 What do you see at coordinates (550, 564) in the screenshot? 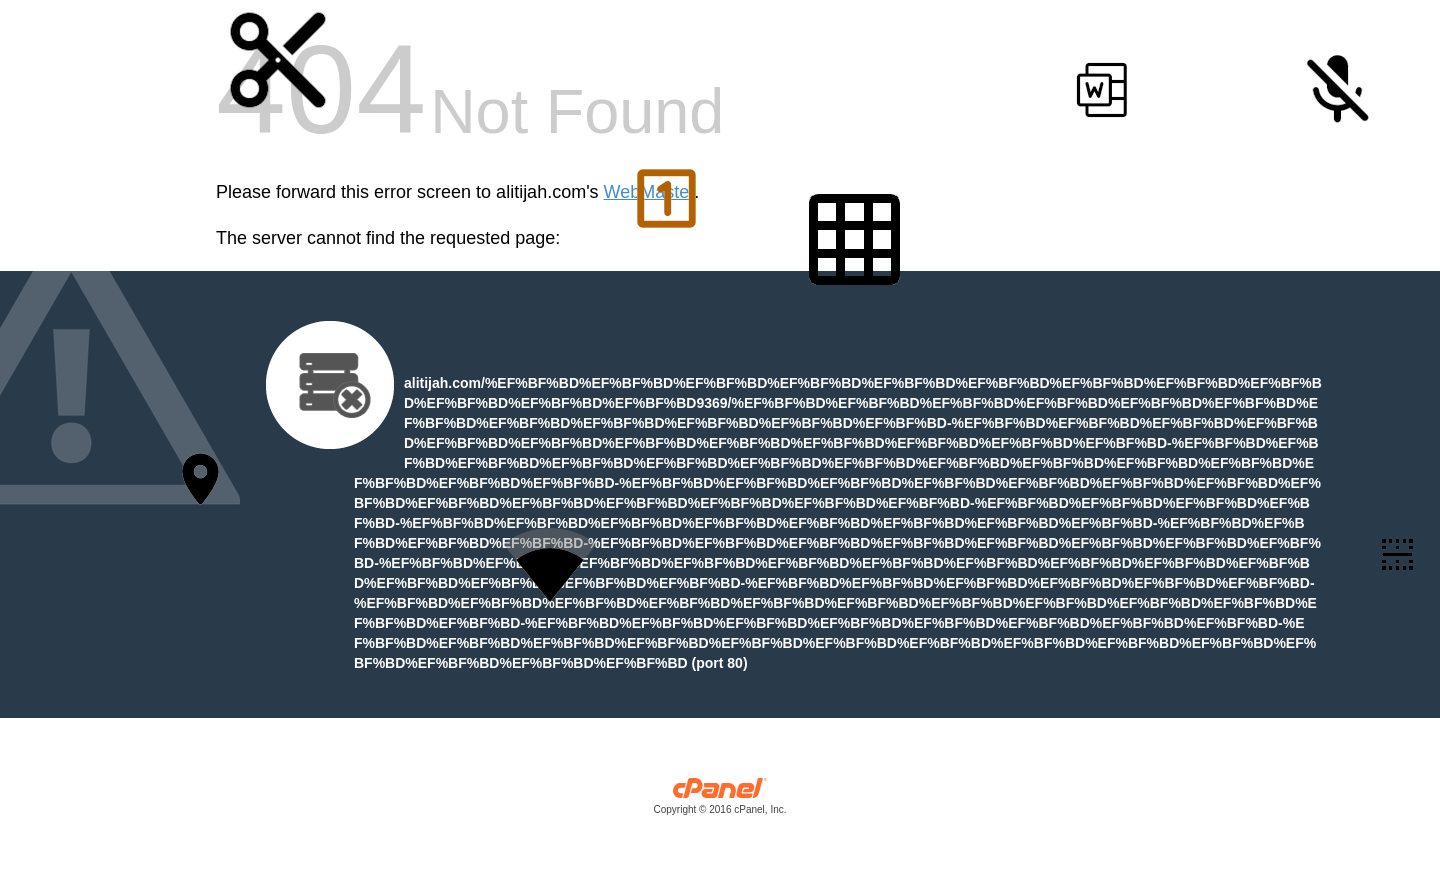
I see `indicates moderate wifi signal strength` at bounding box center [550, 564].